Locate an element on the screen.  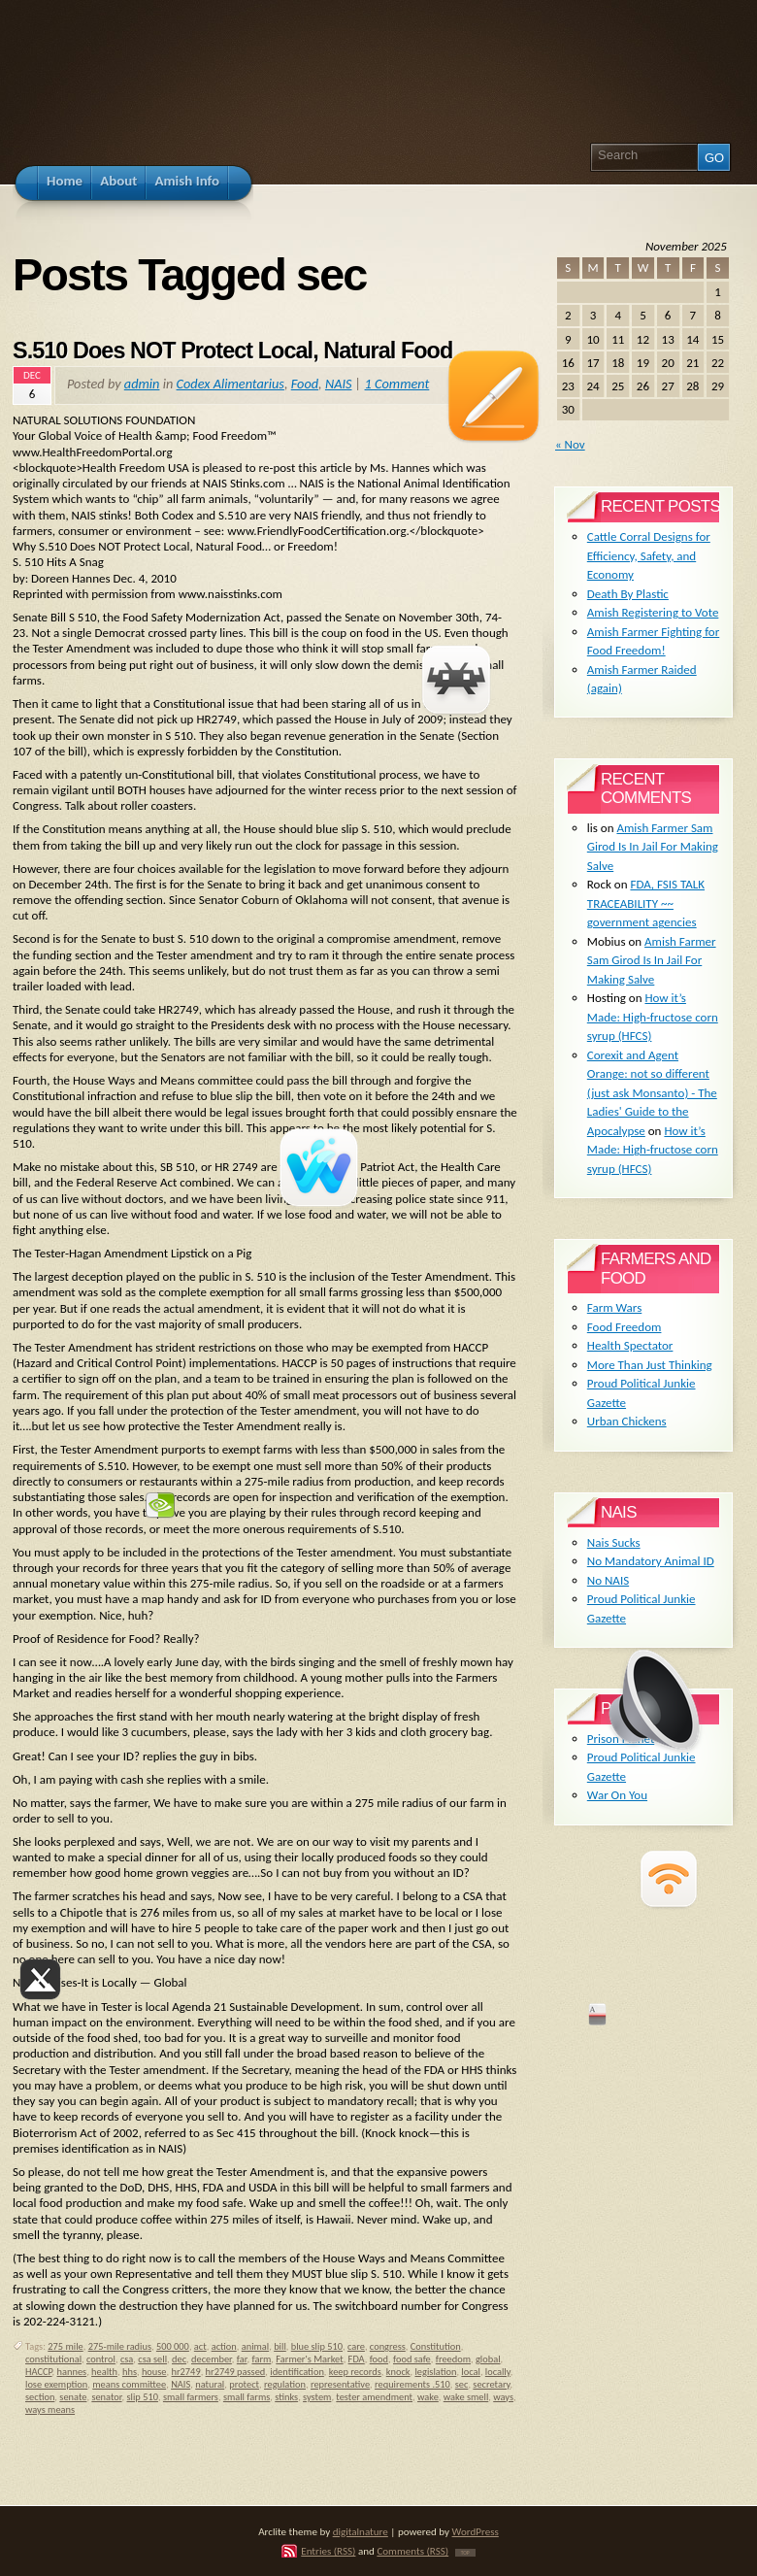
adjust speaker or audio output settings is located at coordinates (654, 1701).